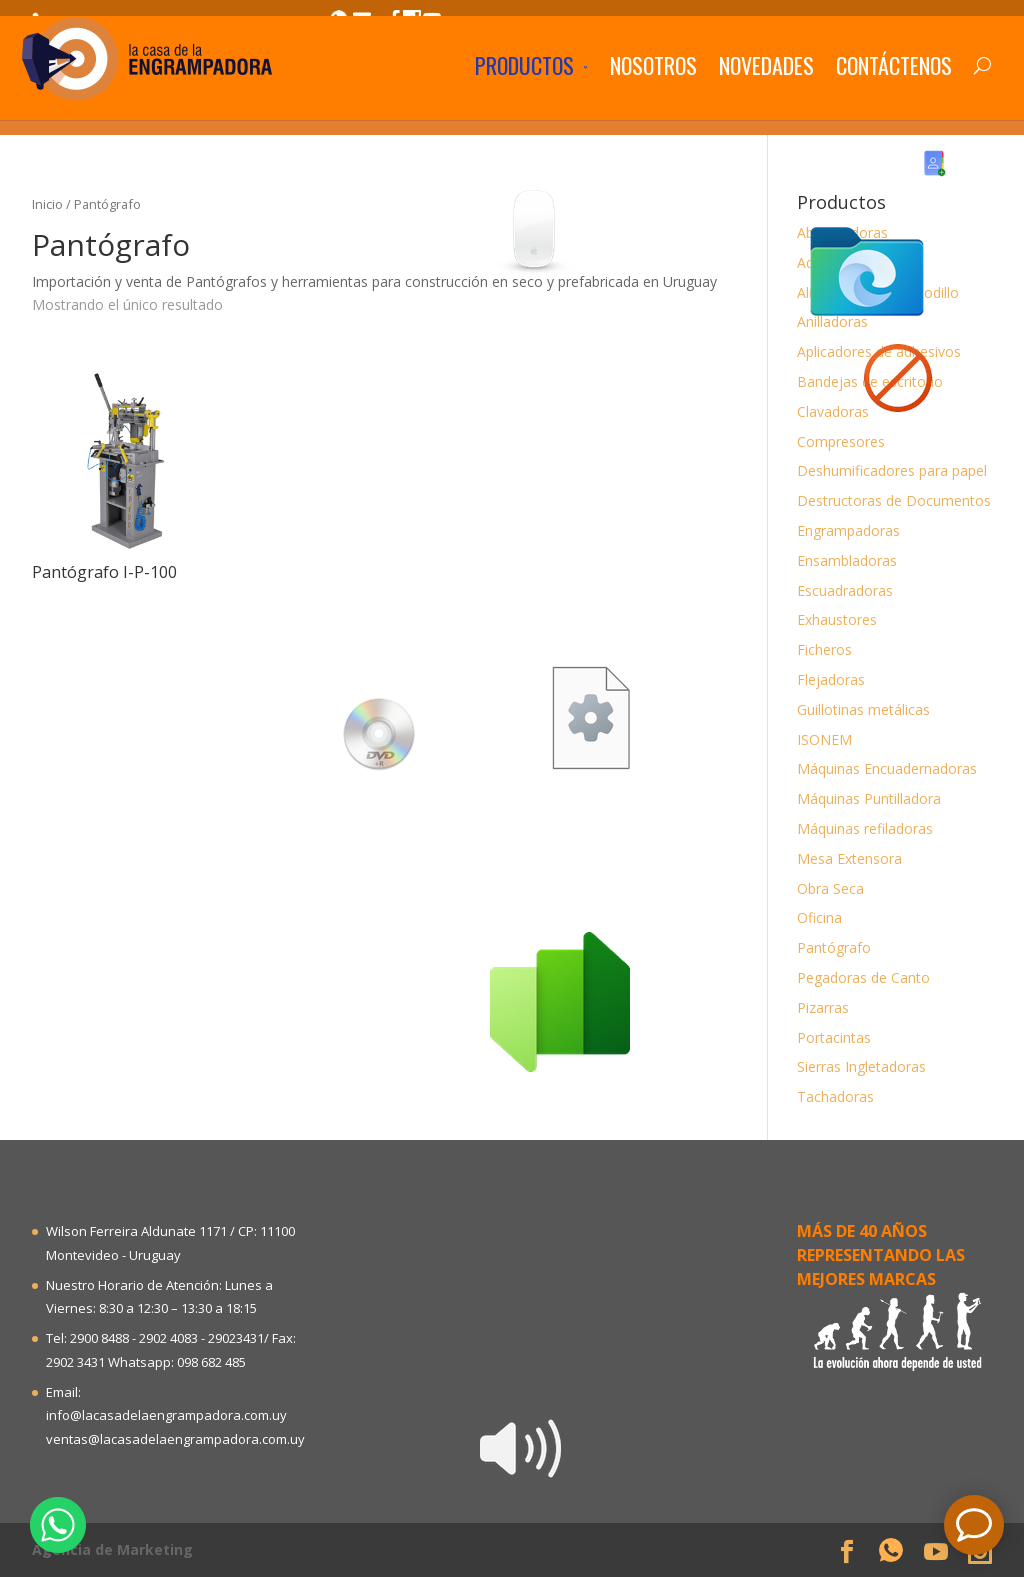 The image size is (1024, 1577). What do you see at coordinates (379, 735) in the screenshot?
I see `DVD+R disc media type indicator` at bounding box center [379, 735].